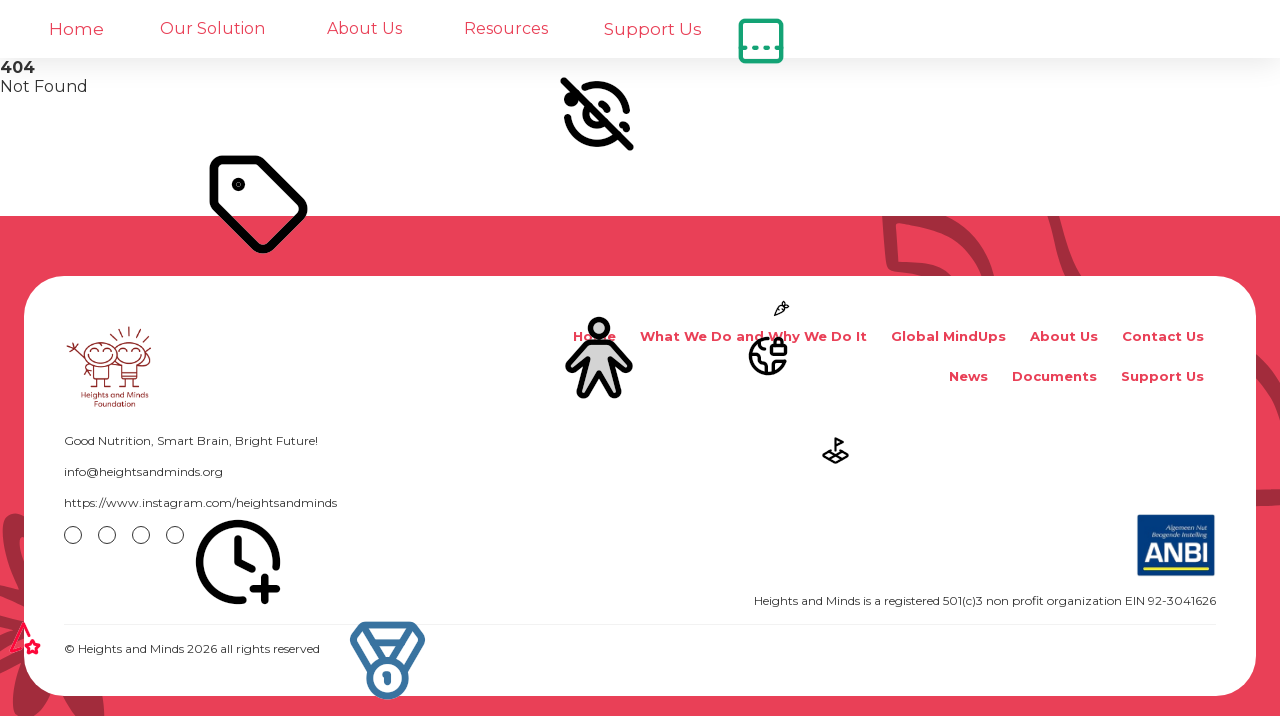 This screenshot has height=720, width=1280. What do you see at coordinates (597, 114) in the screenshot?
I see `disable analytics tracking` at bounding box center [597, 114].